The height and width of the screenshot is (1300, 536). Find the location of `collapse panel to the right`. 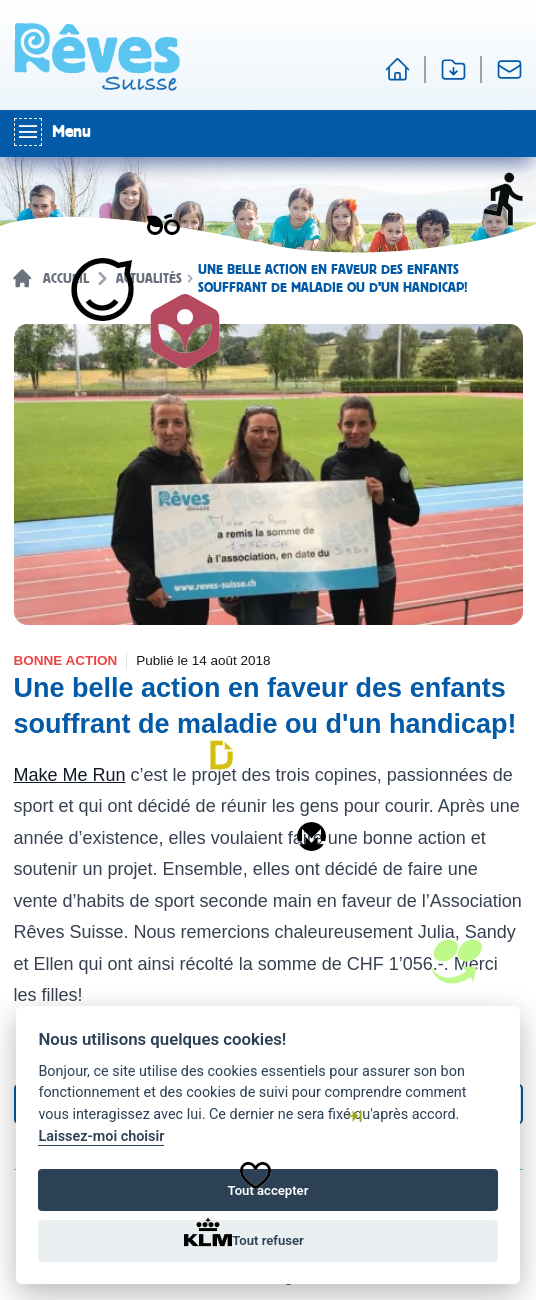

collapse panel to the right is located at coordinates (355, 1116).